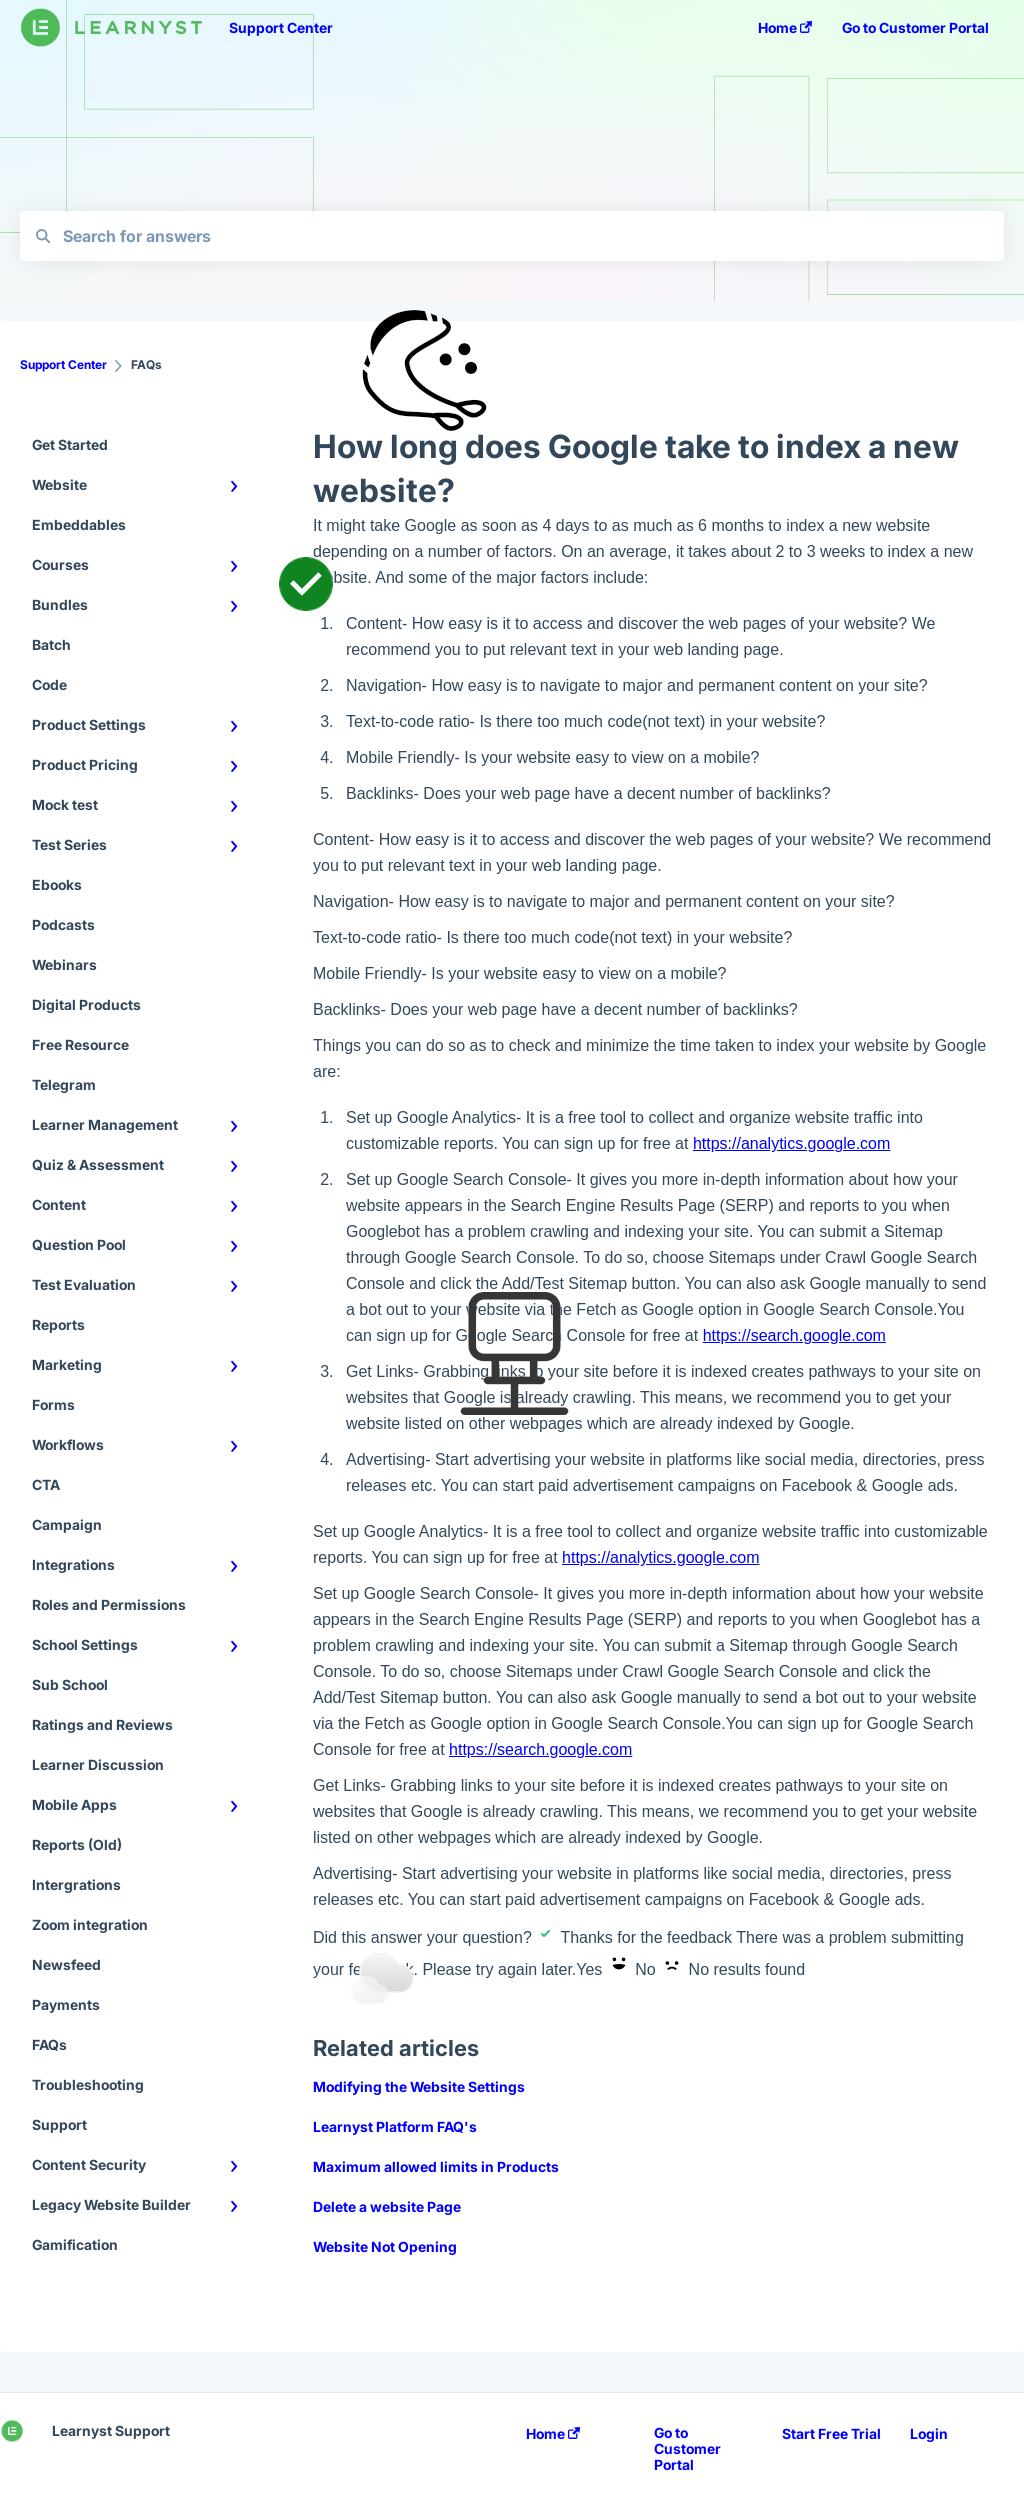 The height and width of the screenshot is (2508, 1024). Describe the element at coordinates (382, 1978) in the screenshot. I see `indicates cloudy weather conditions` at that location.